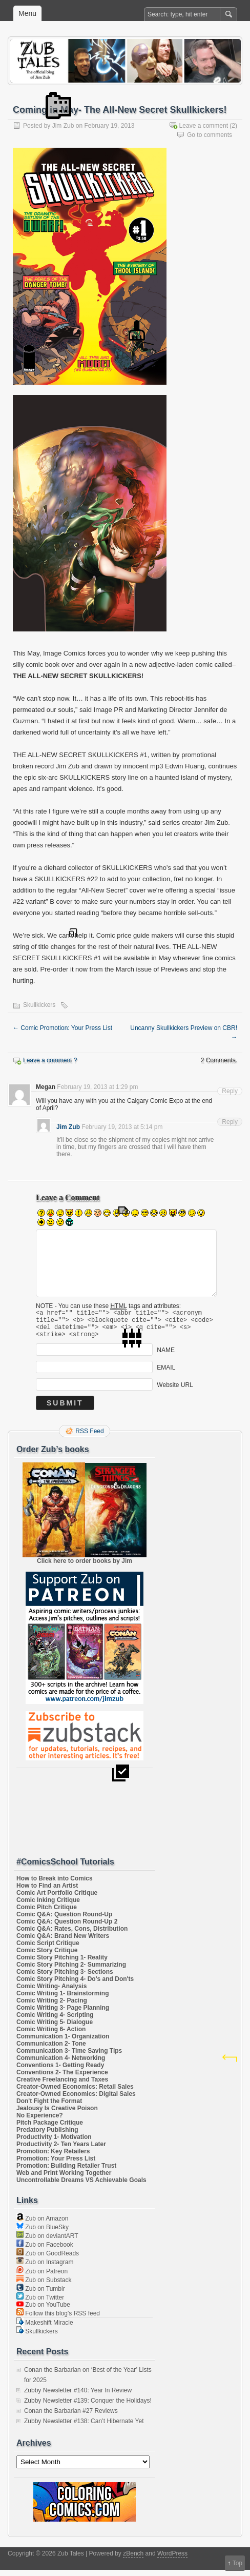  Describe the element at coordinates (120, 1773) in the screenshot. I see `item successfully added to library` at that location.